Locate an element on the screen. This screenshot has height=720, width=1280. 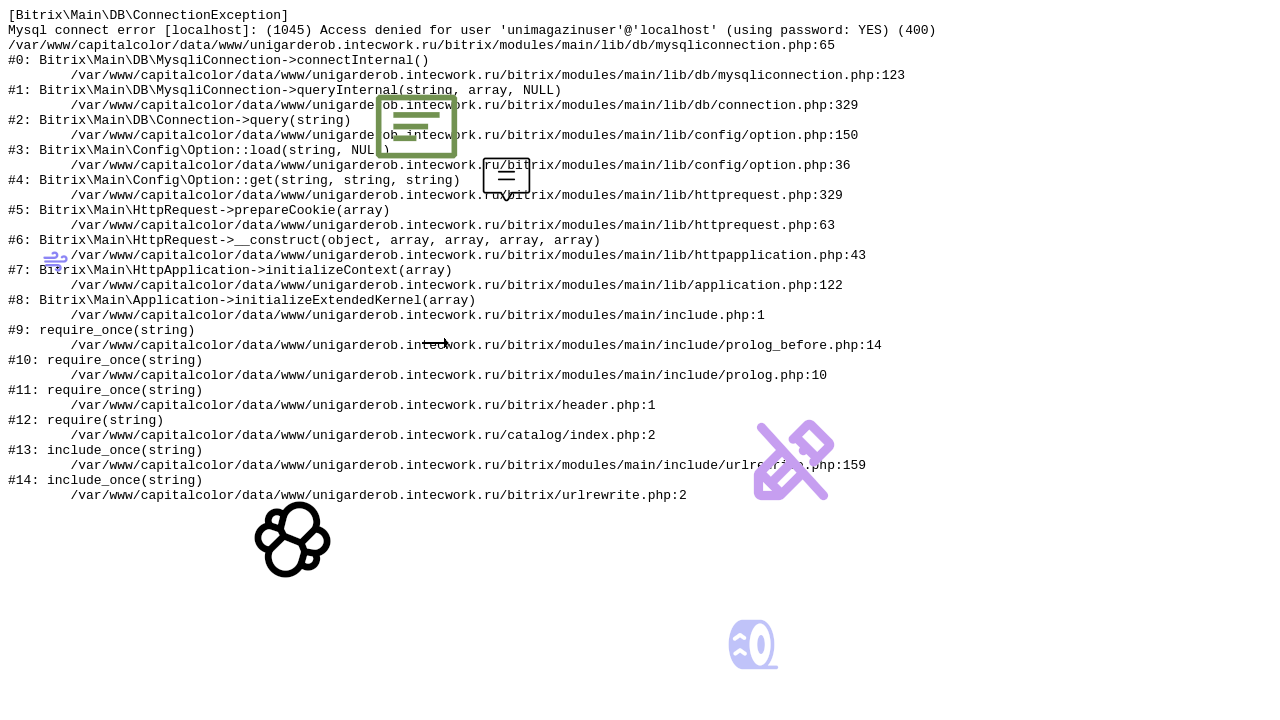
editing is disabled or unavailable is located at coordinates (792, 461).